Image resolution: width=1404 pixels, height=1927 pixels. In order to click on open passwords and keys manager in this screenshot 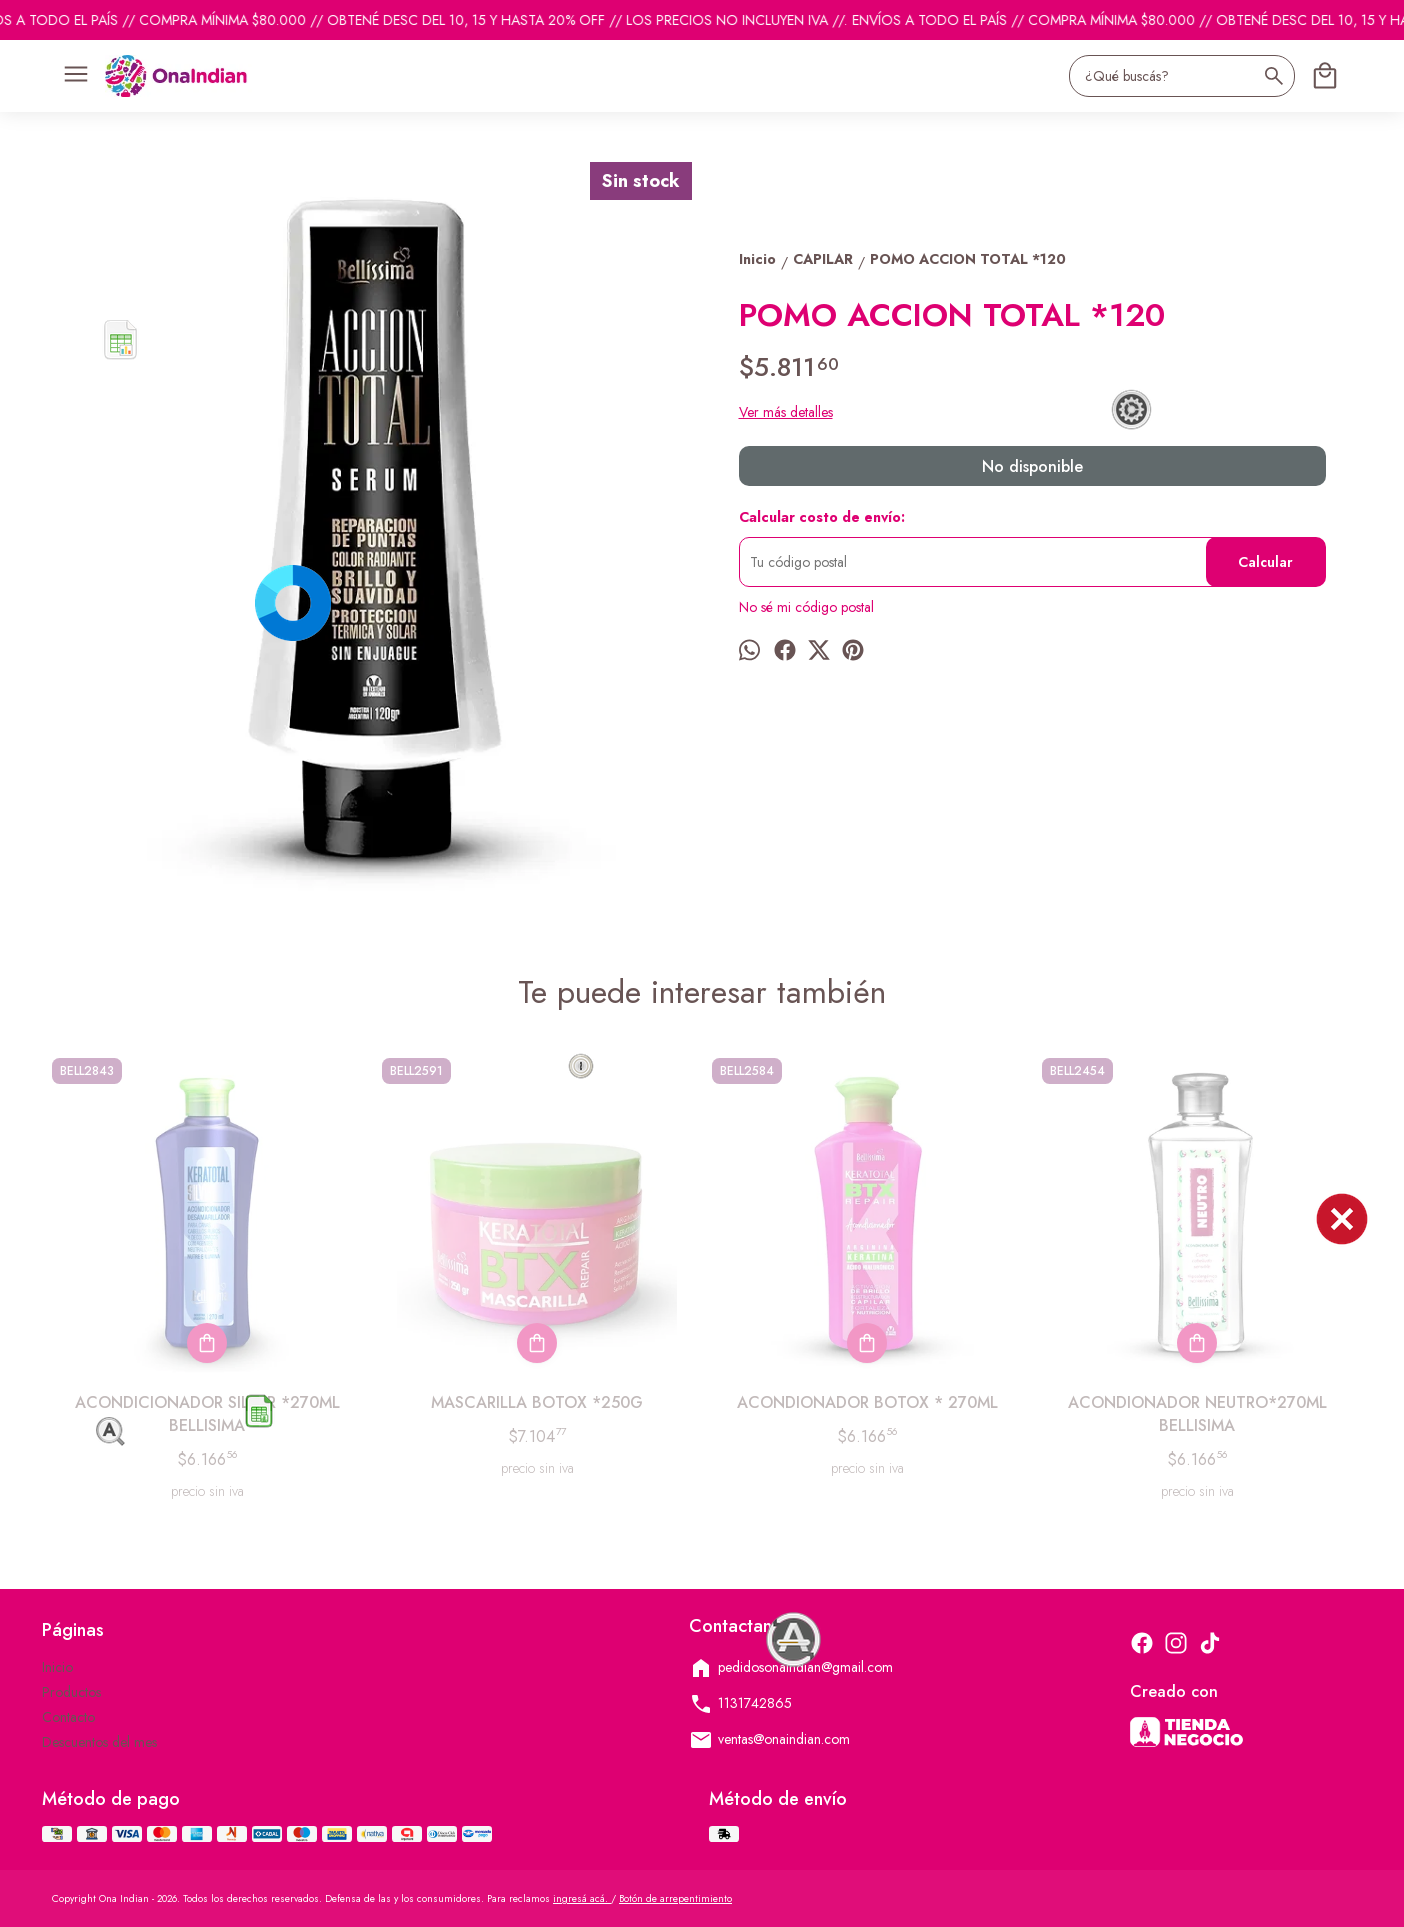, I will do `click(581, 1066)`.